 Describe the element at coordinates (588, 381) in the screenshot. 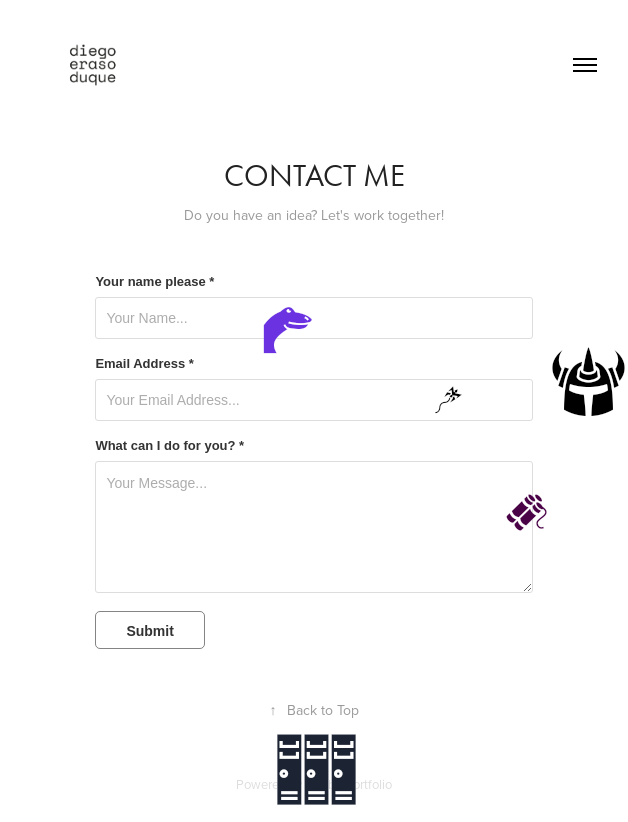

I see `equip helmet or headgear` at that location.